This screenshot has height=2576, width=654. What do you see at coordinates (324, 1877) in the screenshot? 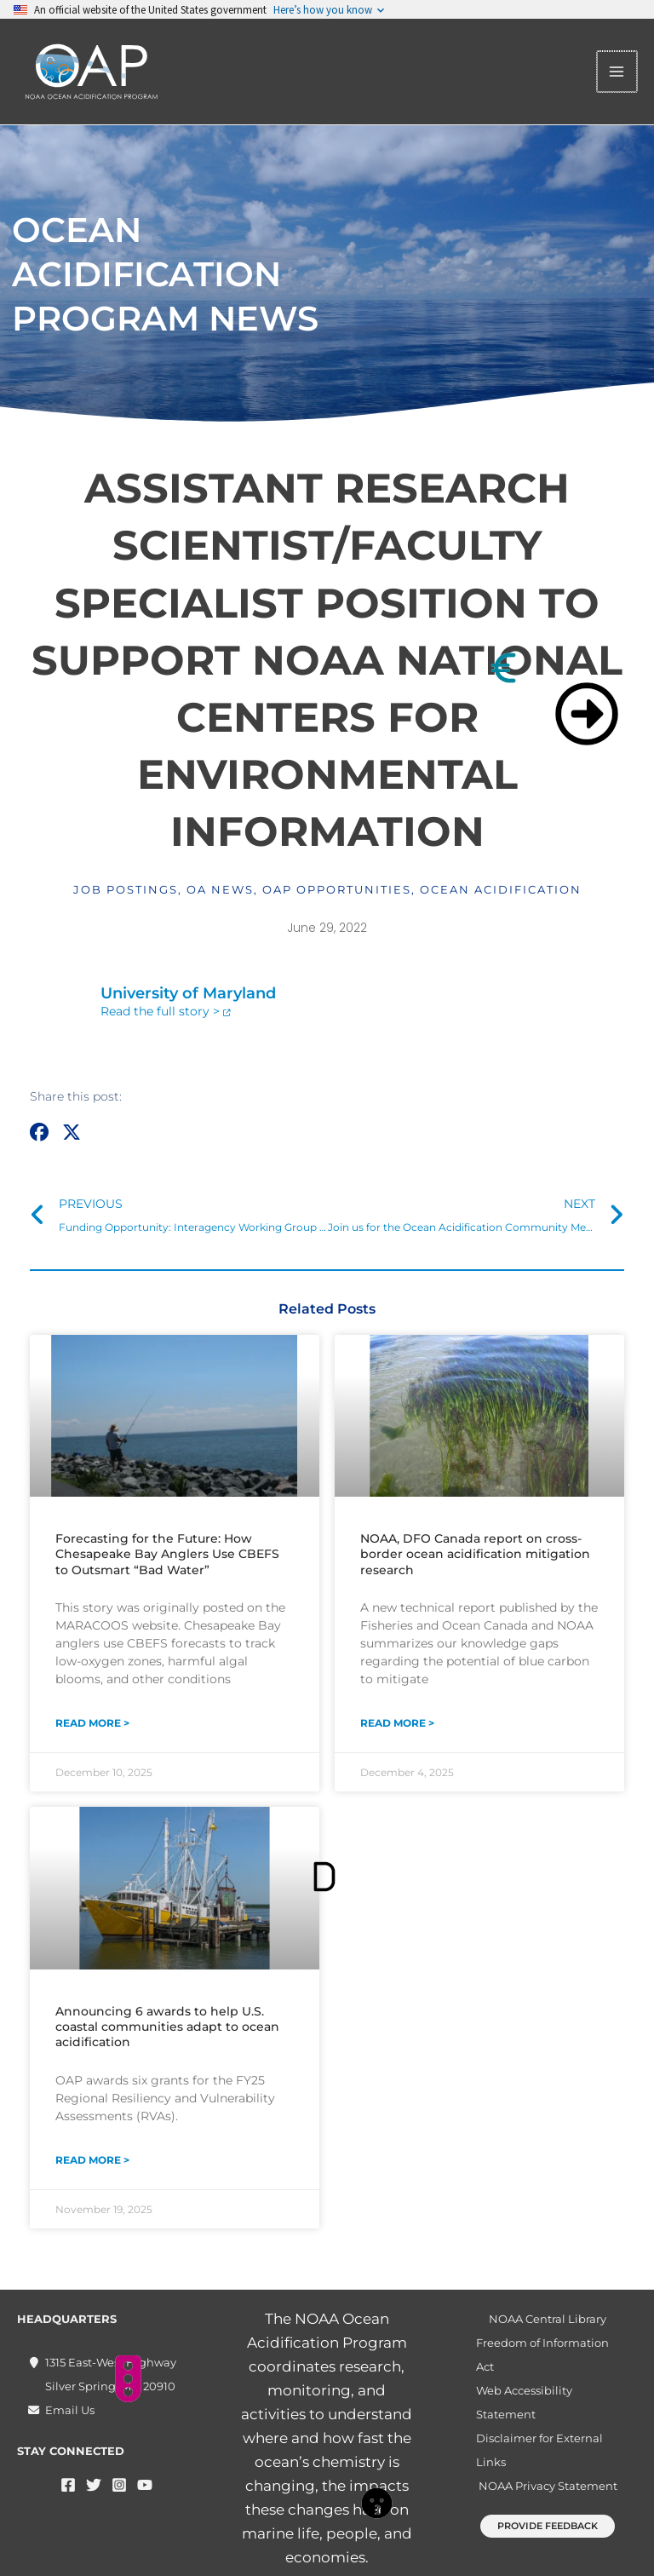
I see `represents the letter D in alphabetical navigation` at bounding box center [324, 1877].